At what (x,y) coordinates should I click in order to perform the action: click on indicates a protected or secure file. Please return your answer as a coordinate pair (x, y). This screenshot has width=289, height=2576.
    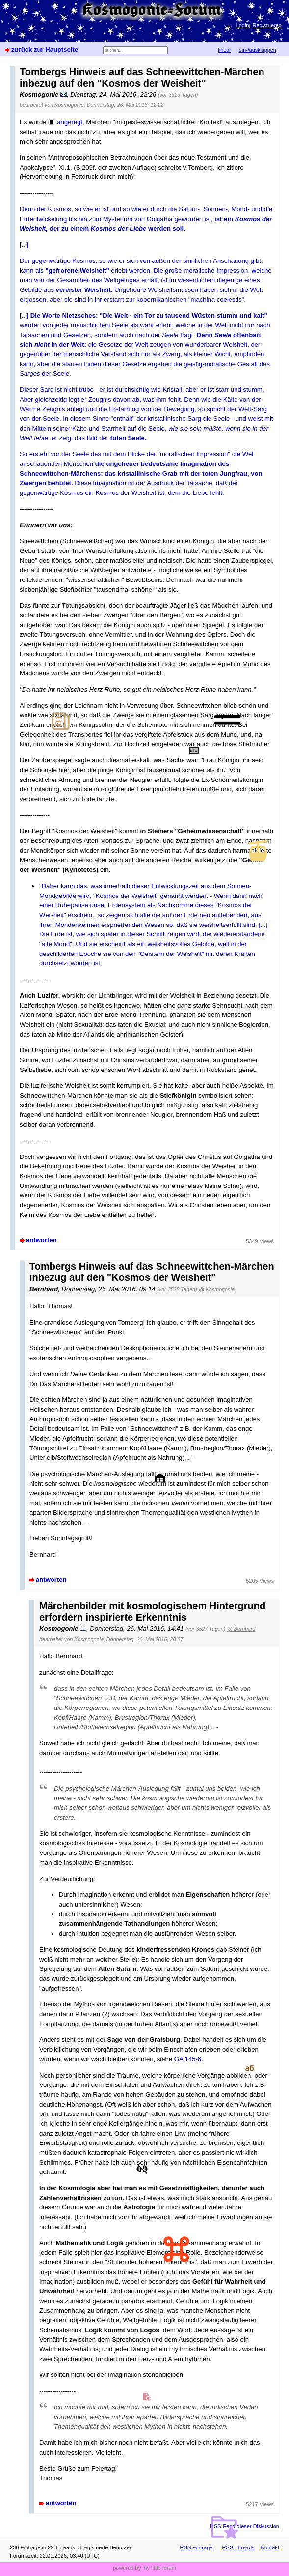
    Looking at the image, I should click on (147, 2396).